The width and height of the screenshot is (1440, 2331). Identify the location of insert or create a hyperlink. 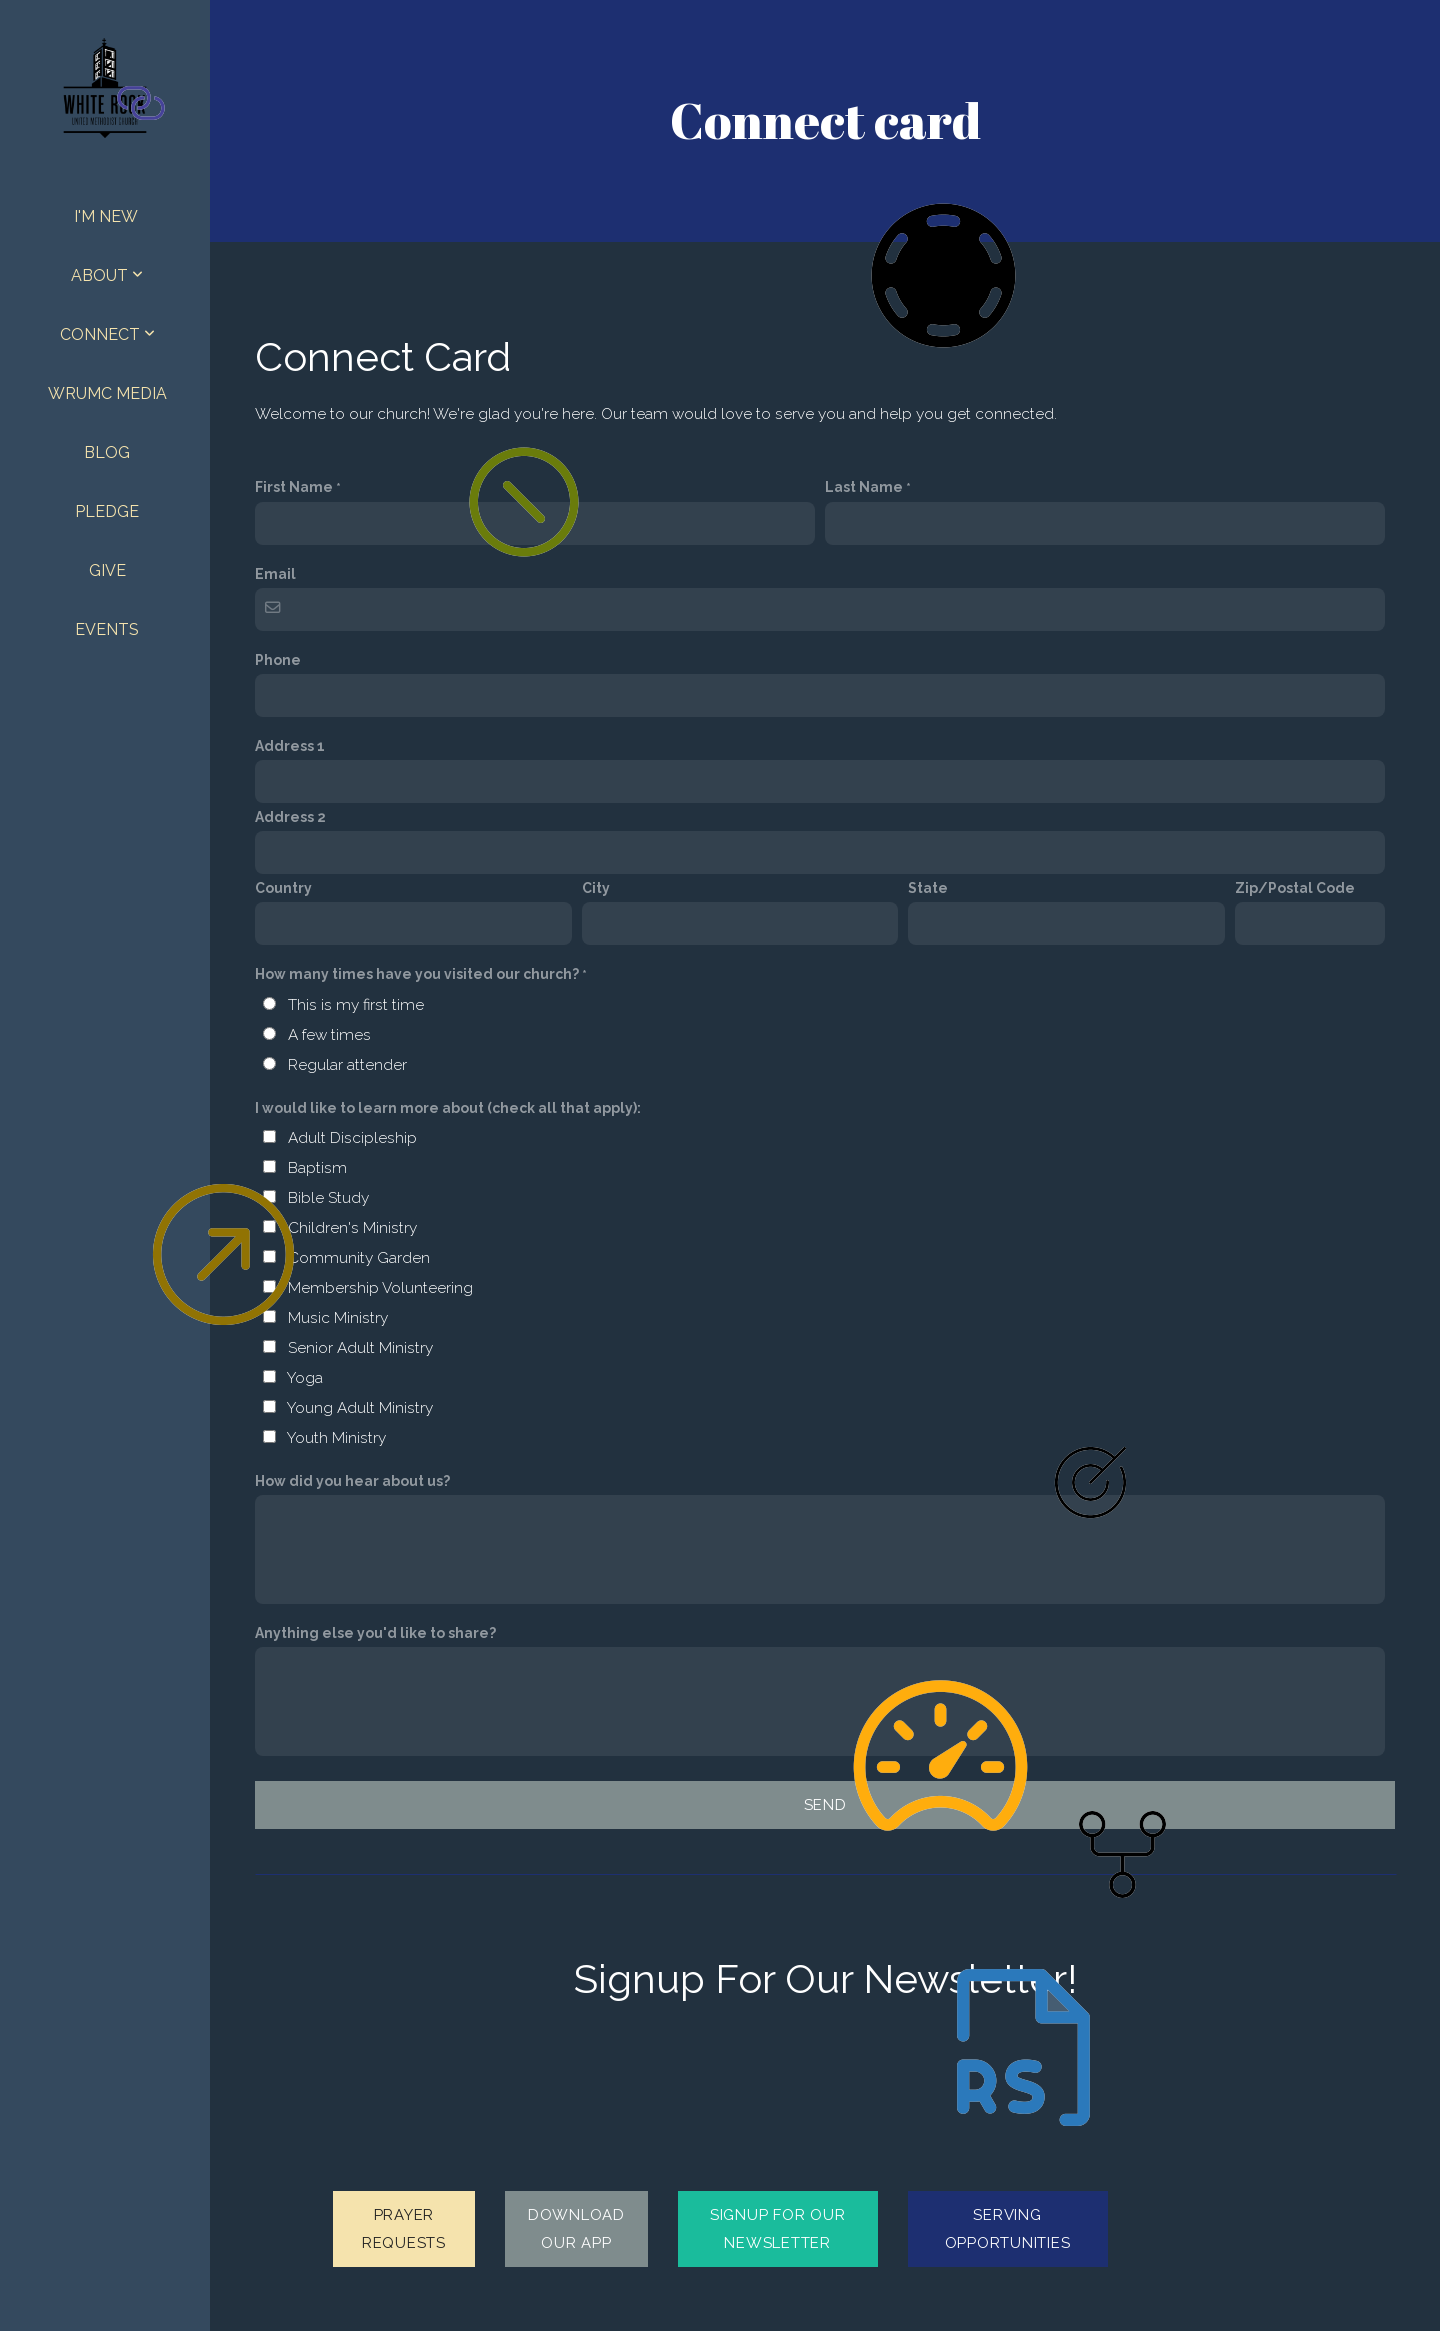
(141, 103).